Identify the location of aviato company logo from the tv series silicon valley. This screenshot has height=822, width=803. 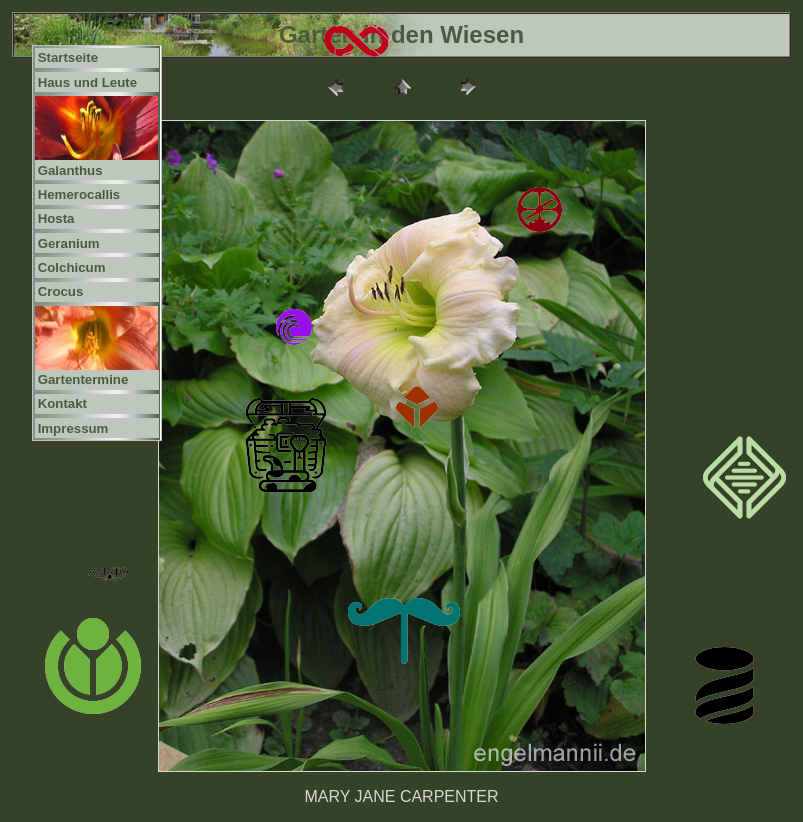
(108, 574).